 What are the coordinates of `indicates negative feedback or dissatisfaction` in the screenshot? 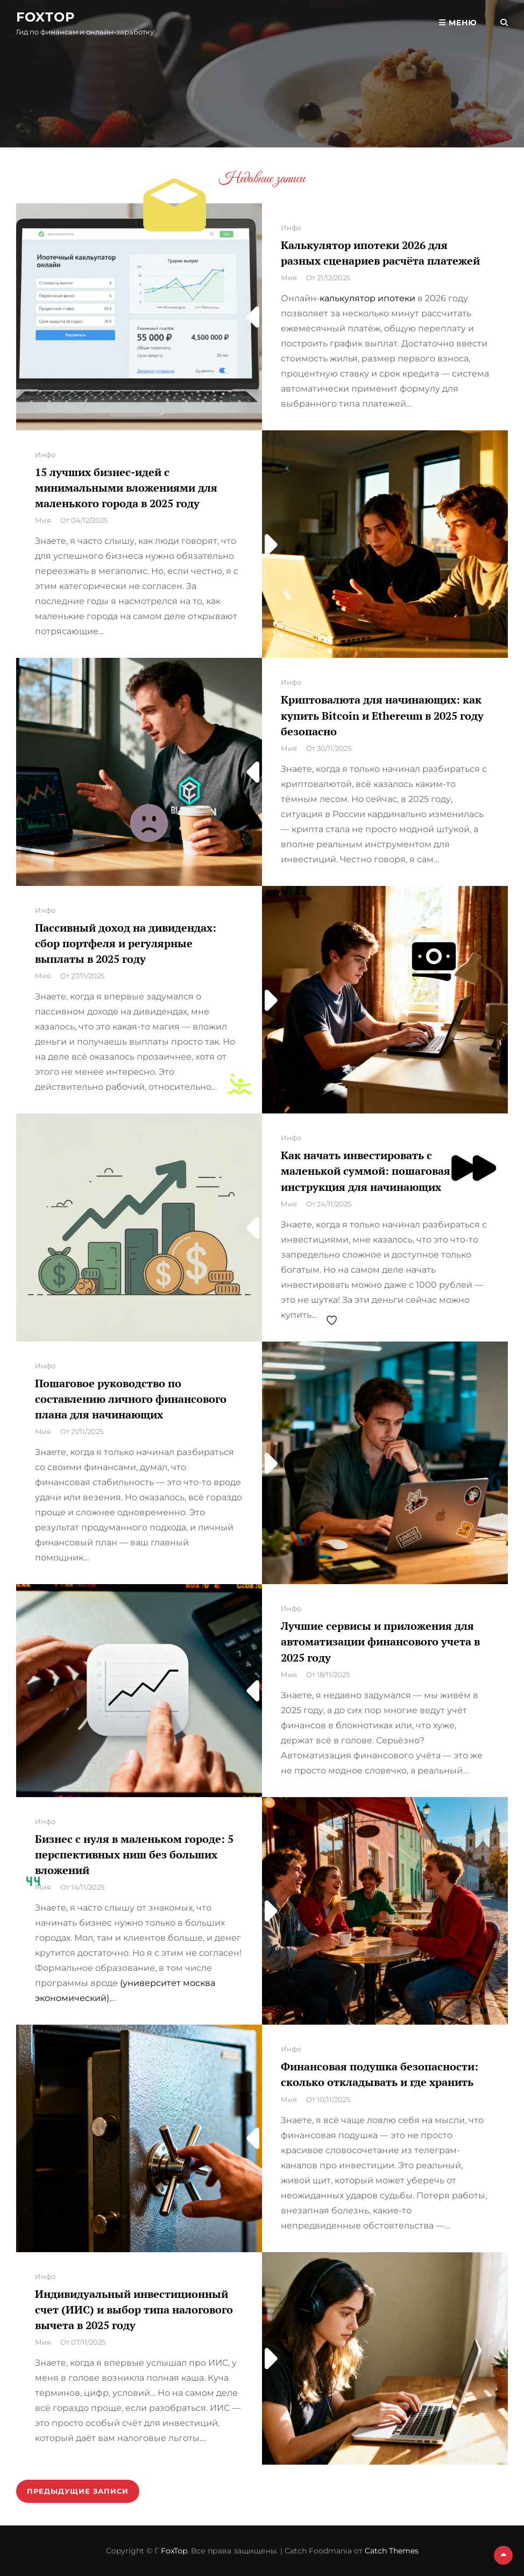 It's located at (149, 823).